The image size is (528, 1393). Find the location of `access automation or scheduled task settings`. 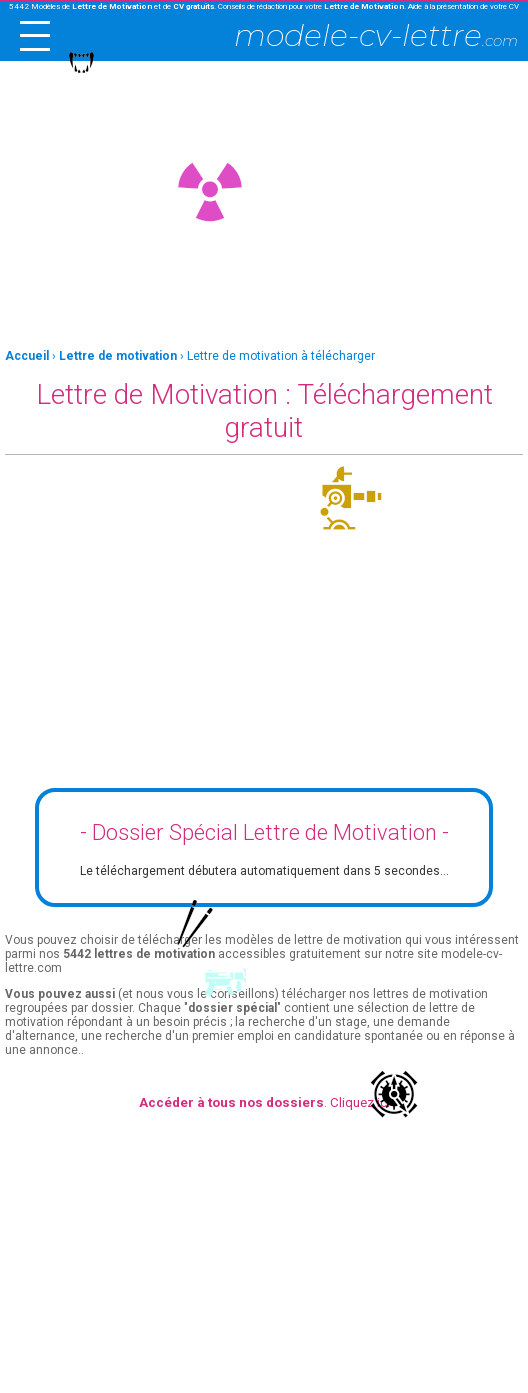

access automation or scheduled task settings is located at coordinates (394, 1094).